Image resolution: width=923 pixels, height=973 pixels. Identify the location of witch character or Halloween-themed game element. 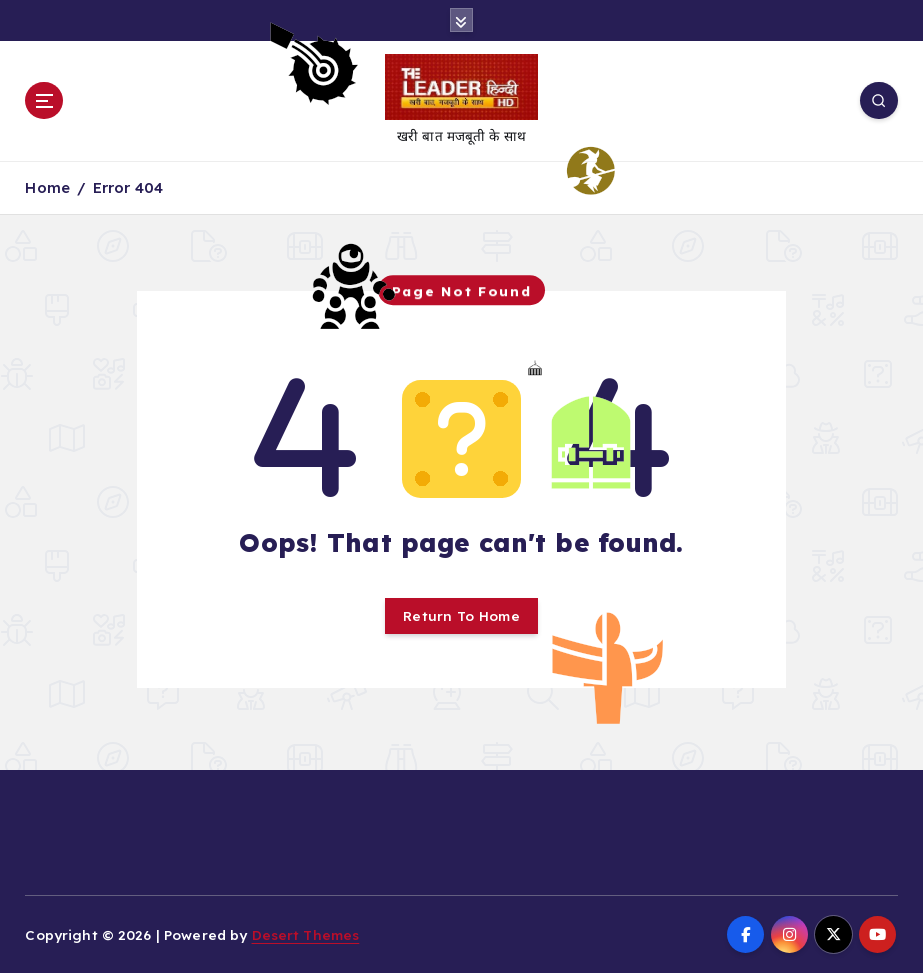
(591, 171).